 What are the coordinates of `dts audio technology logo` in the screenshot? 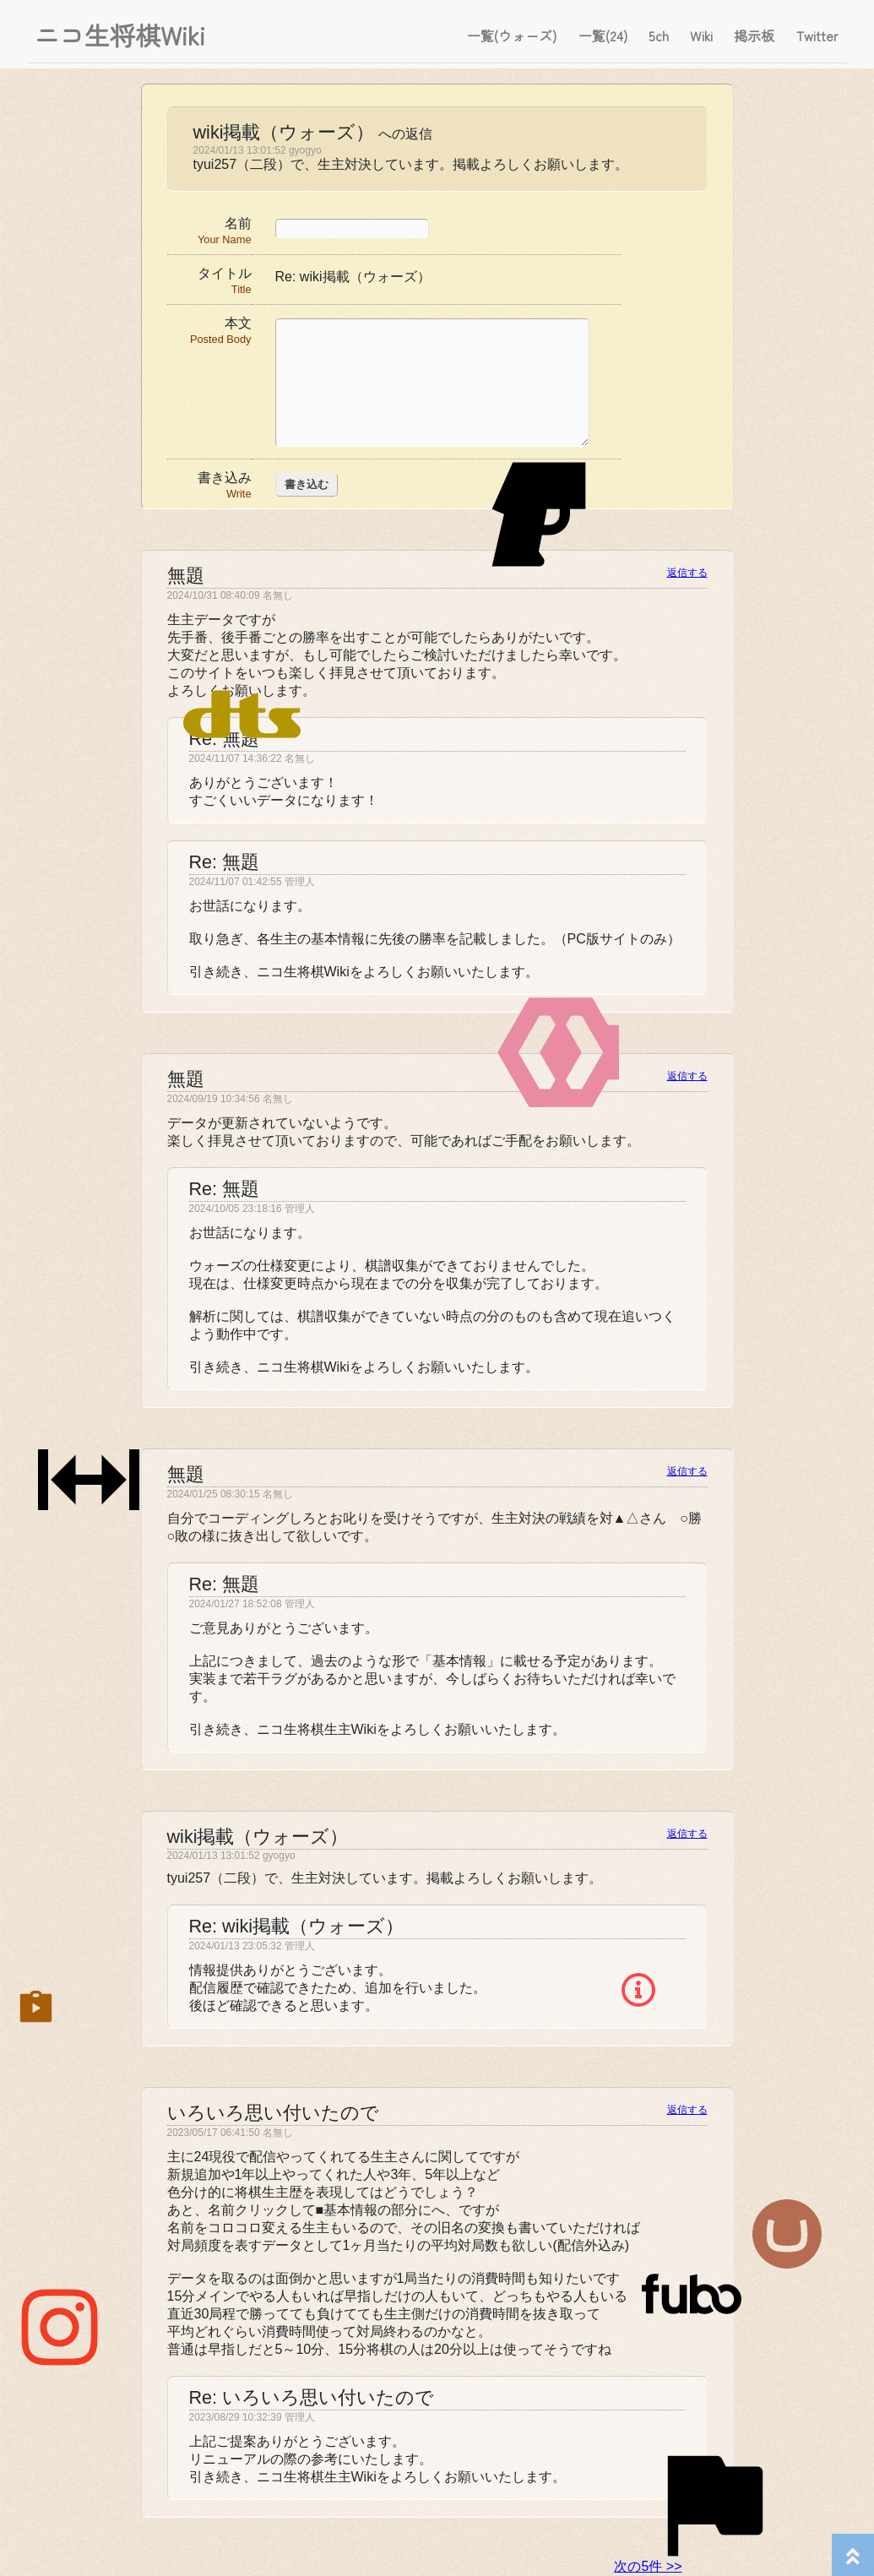 It's located at (242, 714).